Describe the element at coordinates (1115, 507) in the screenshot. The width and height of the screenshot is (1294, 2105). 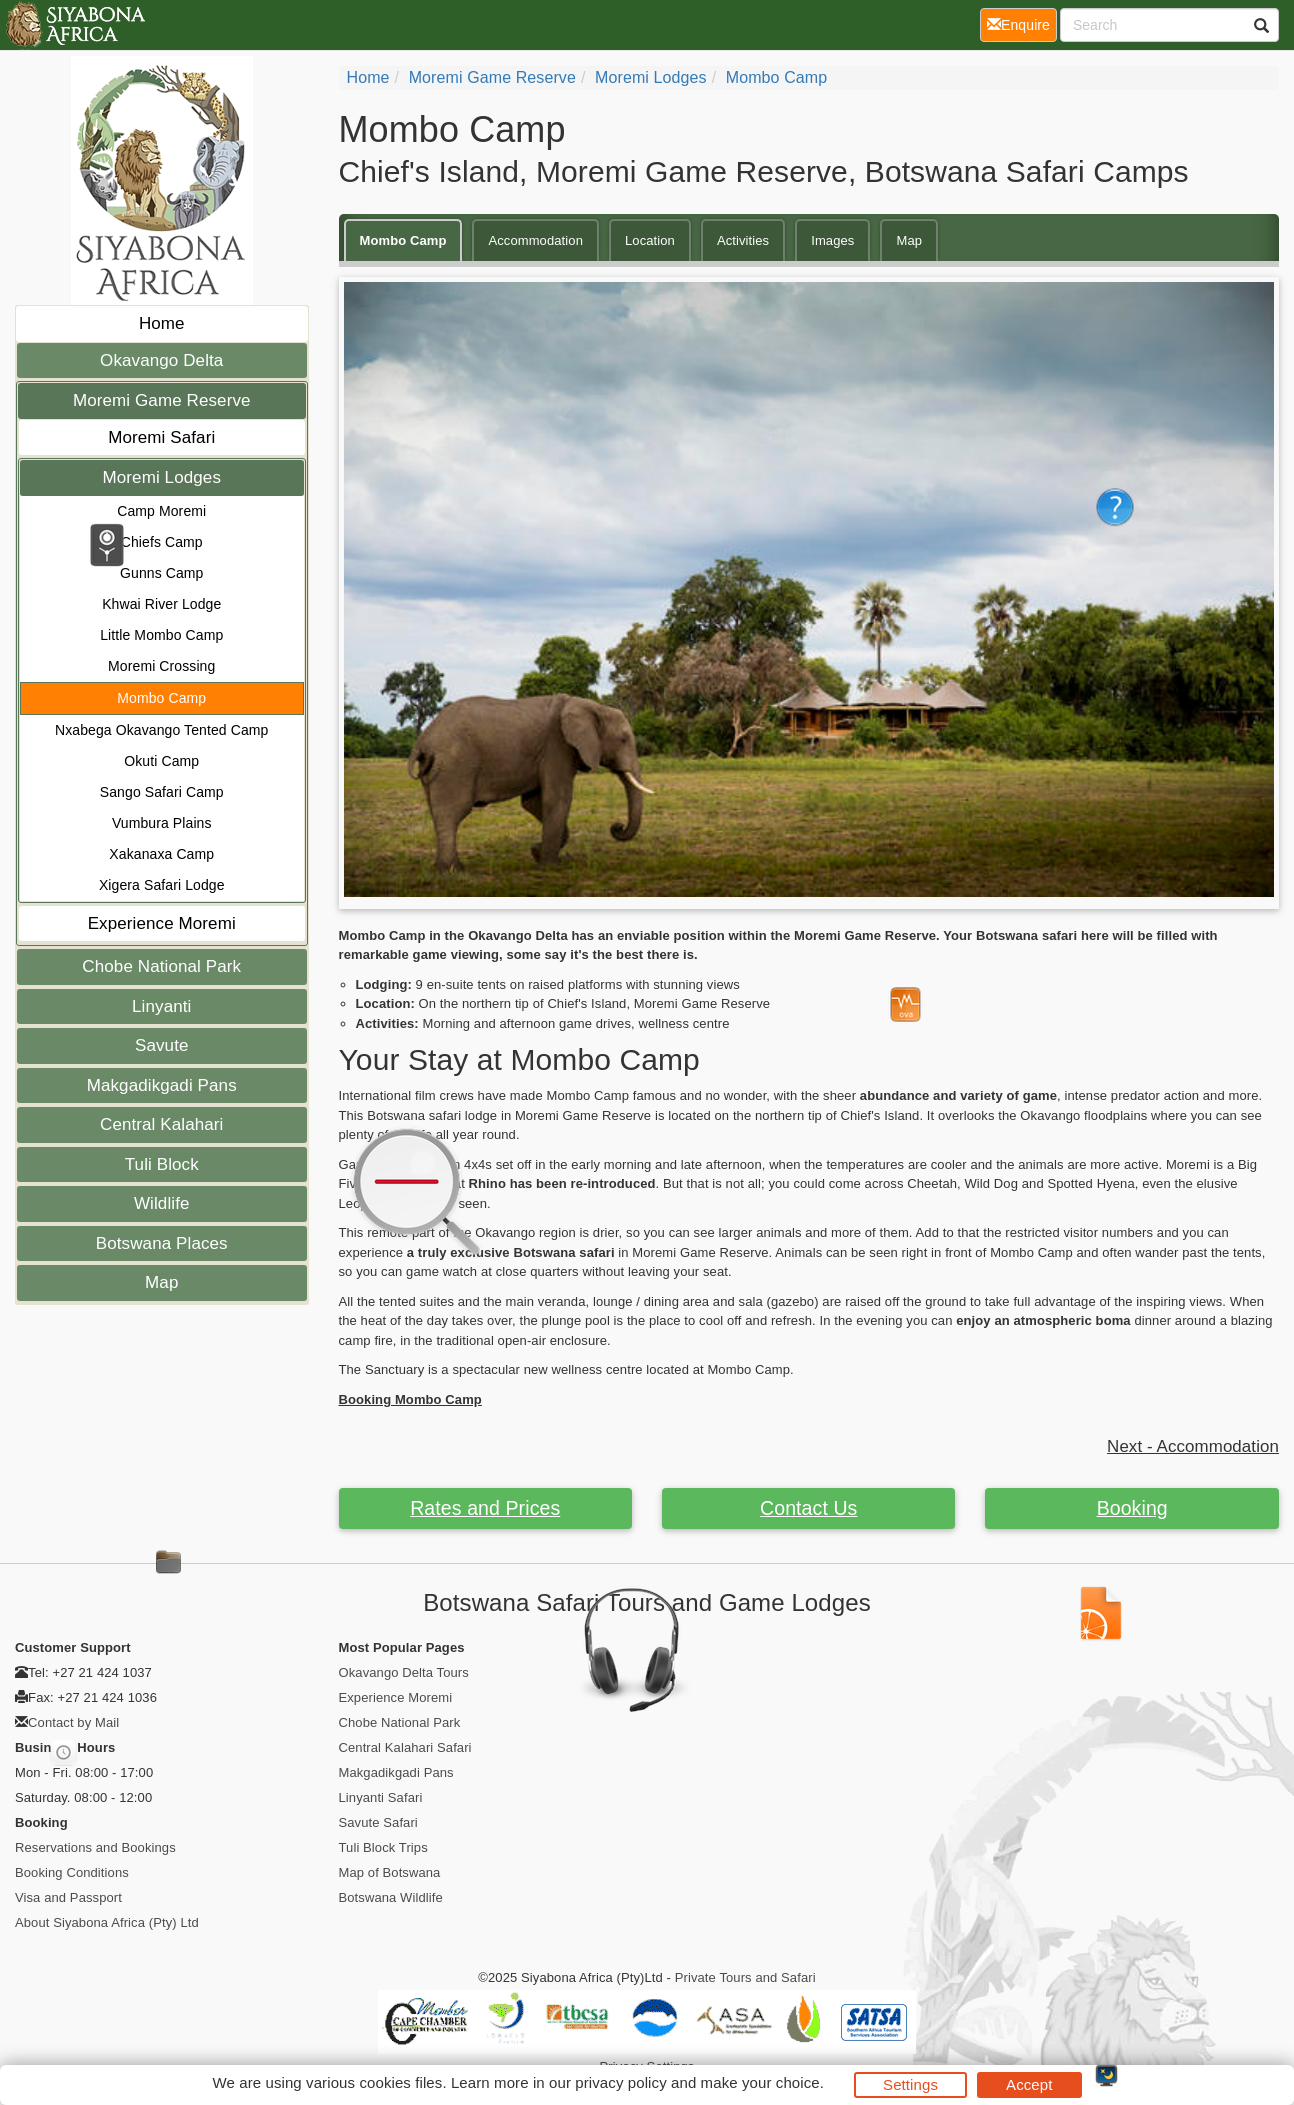
I see `access help or frequently asked questions` at that location.